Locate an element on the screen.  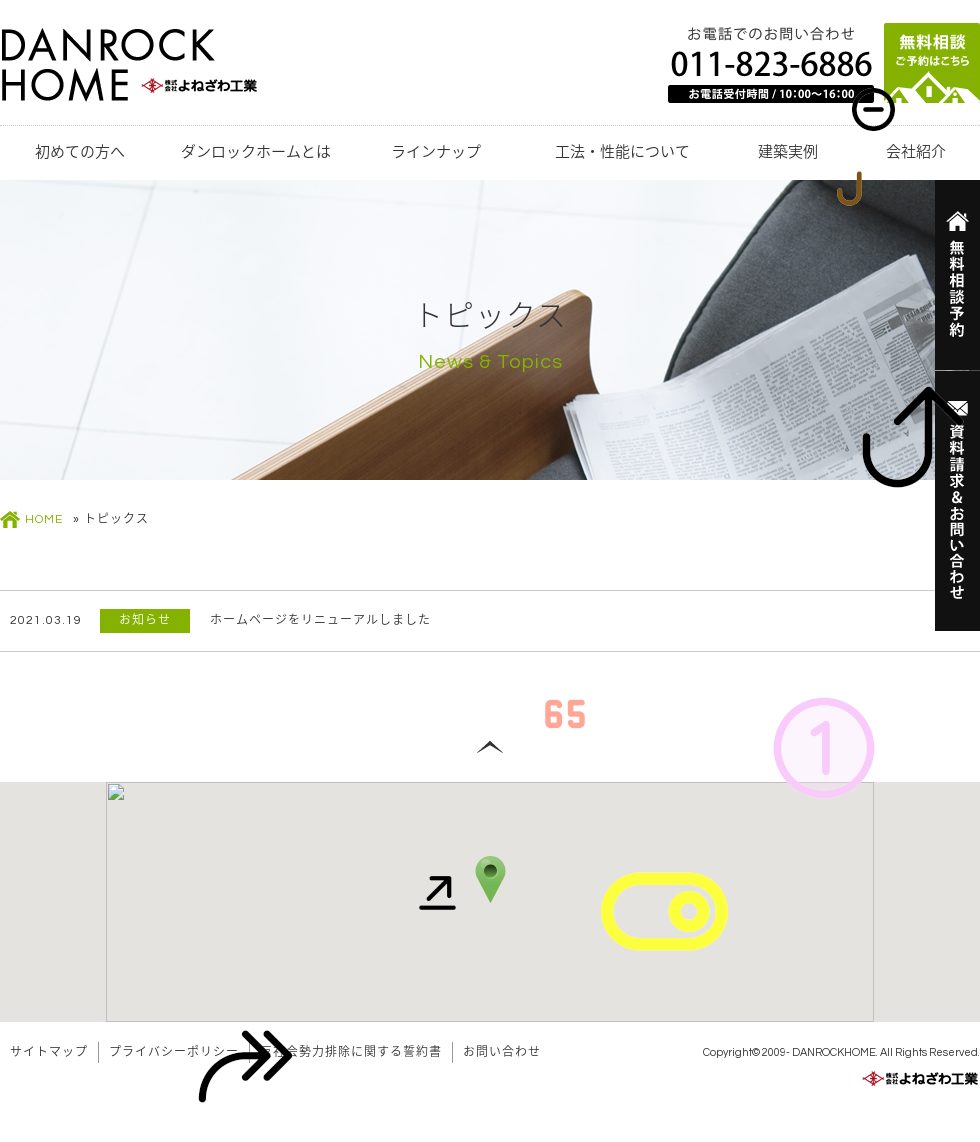
forward message or content to multiple recipients is located at coordinates (245, 1066).